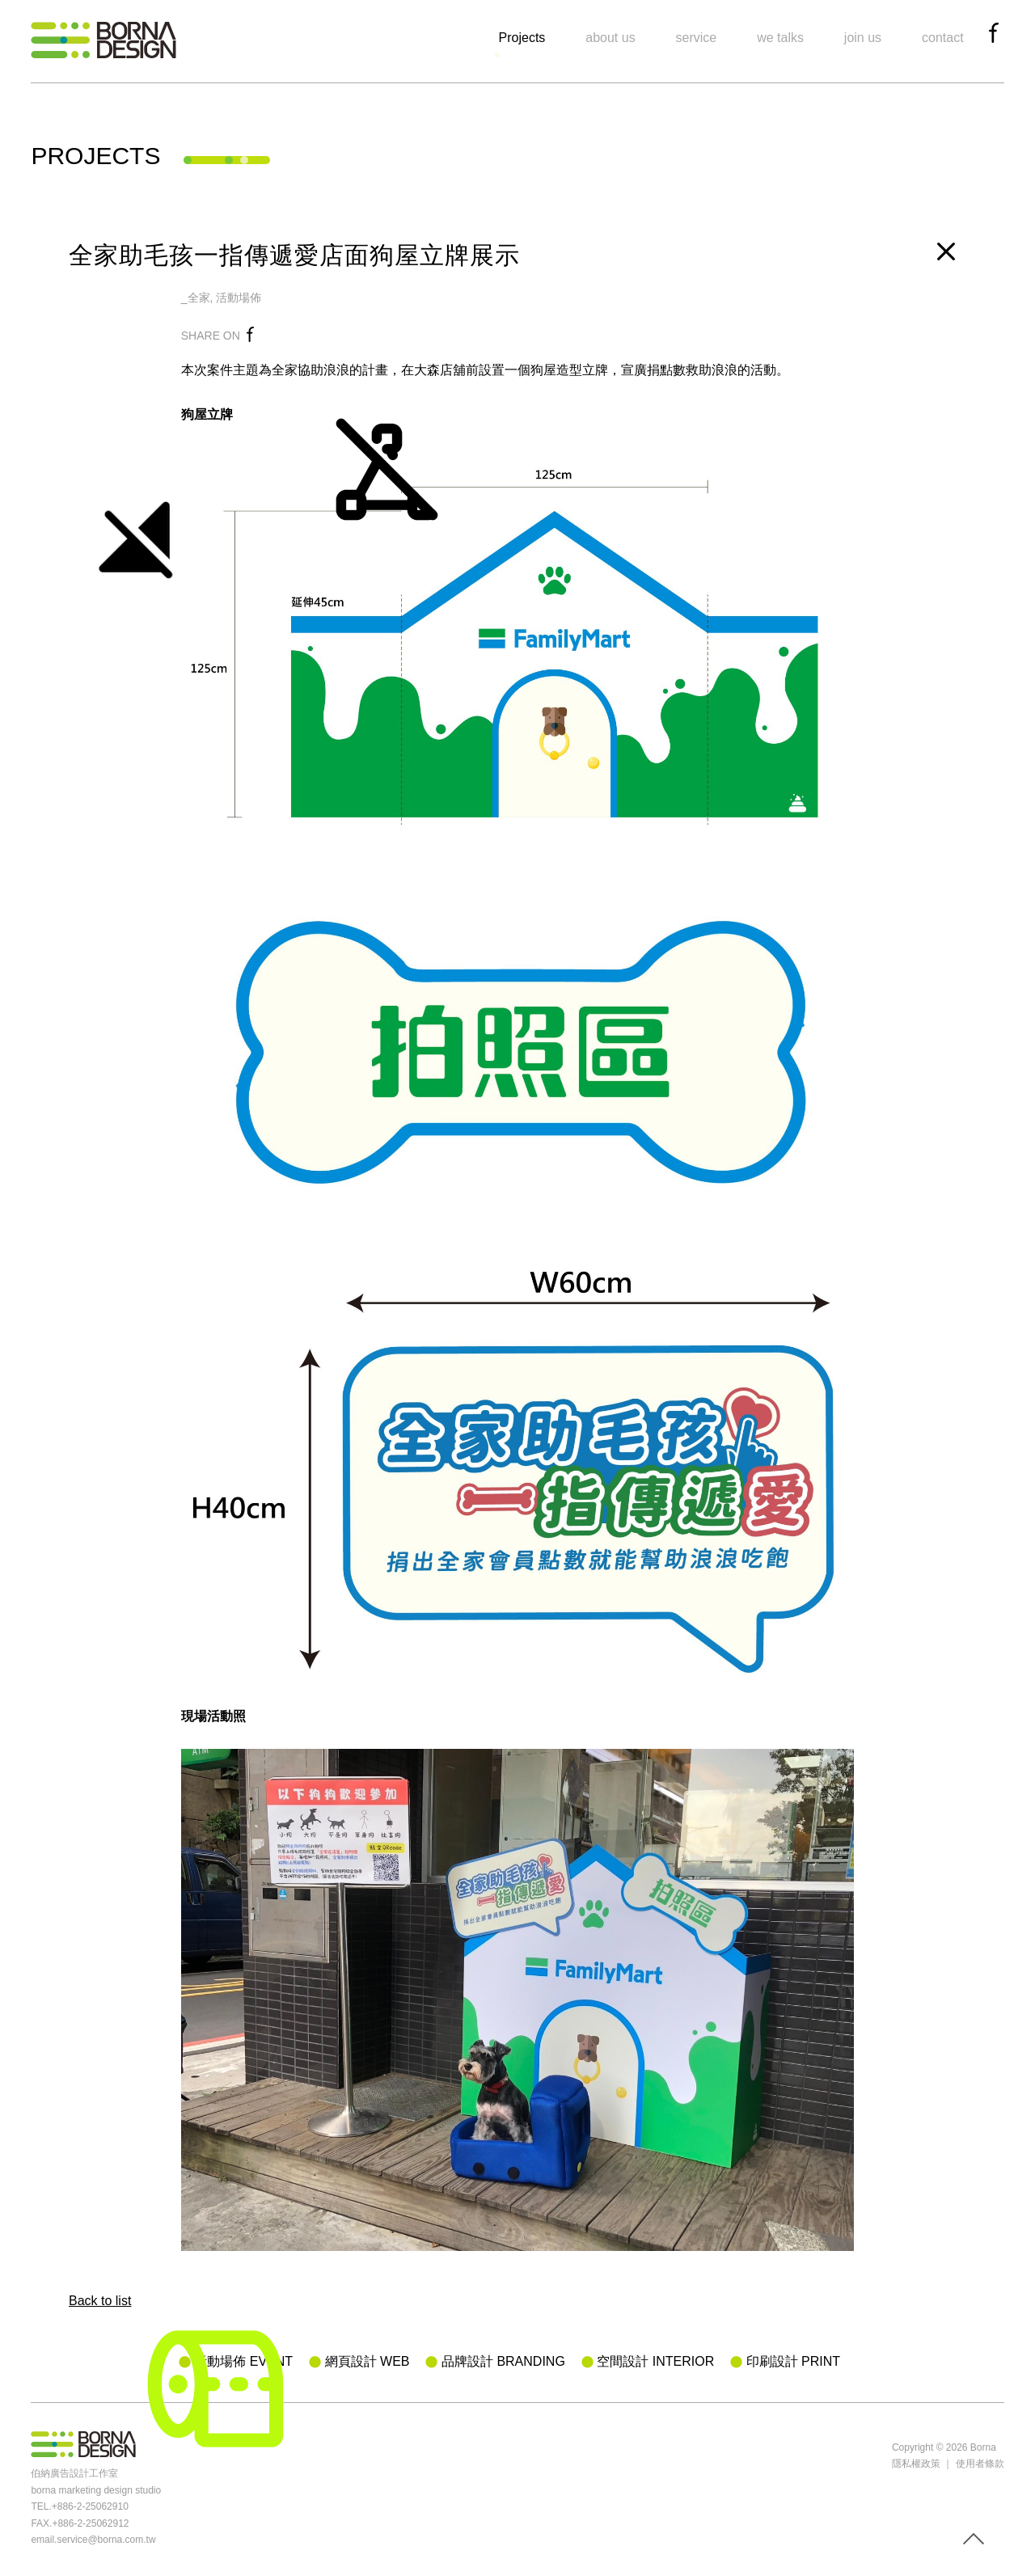 The height and width of the screenshot is (2576, 1035). Describe the element at coordinates (215, 2388) in the screenshot. I see `indicates restroom or bathroom location` at that location.